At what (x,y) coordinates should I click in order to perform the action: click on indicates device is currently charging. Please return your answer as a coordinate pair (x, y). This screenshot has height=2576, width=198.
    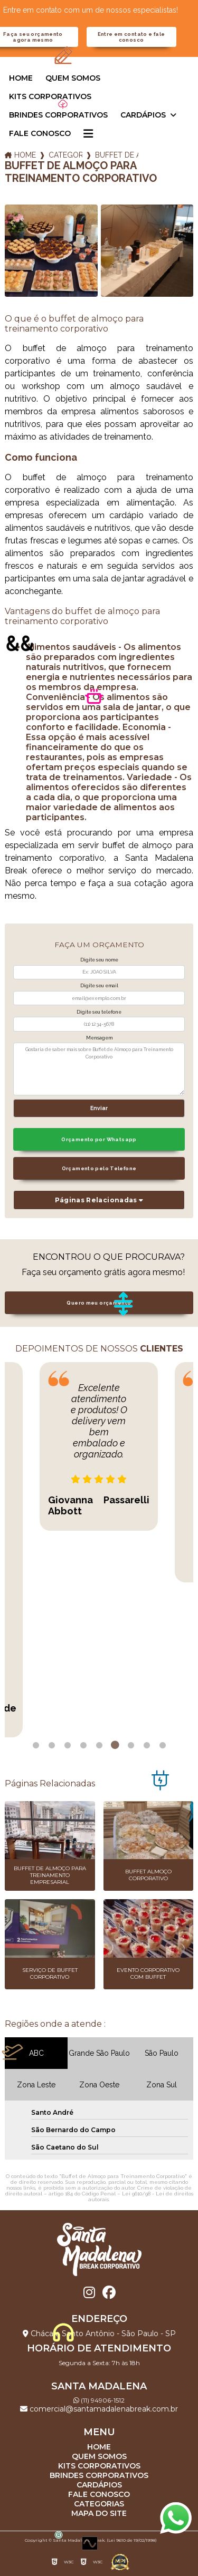
    Looking at the image, I should click on (160, 1780).